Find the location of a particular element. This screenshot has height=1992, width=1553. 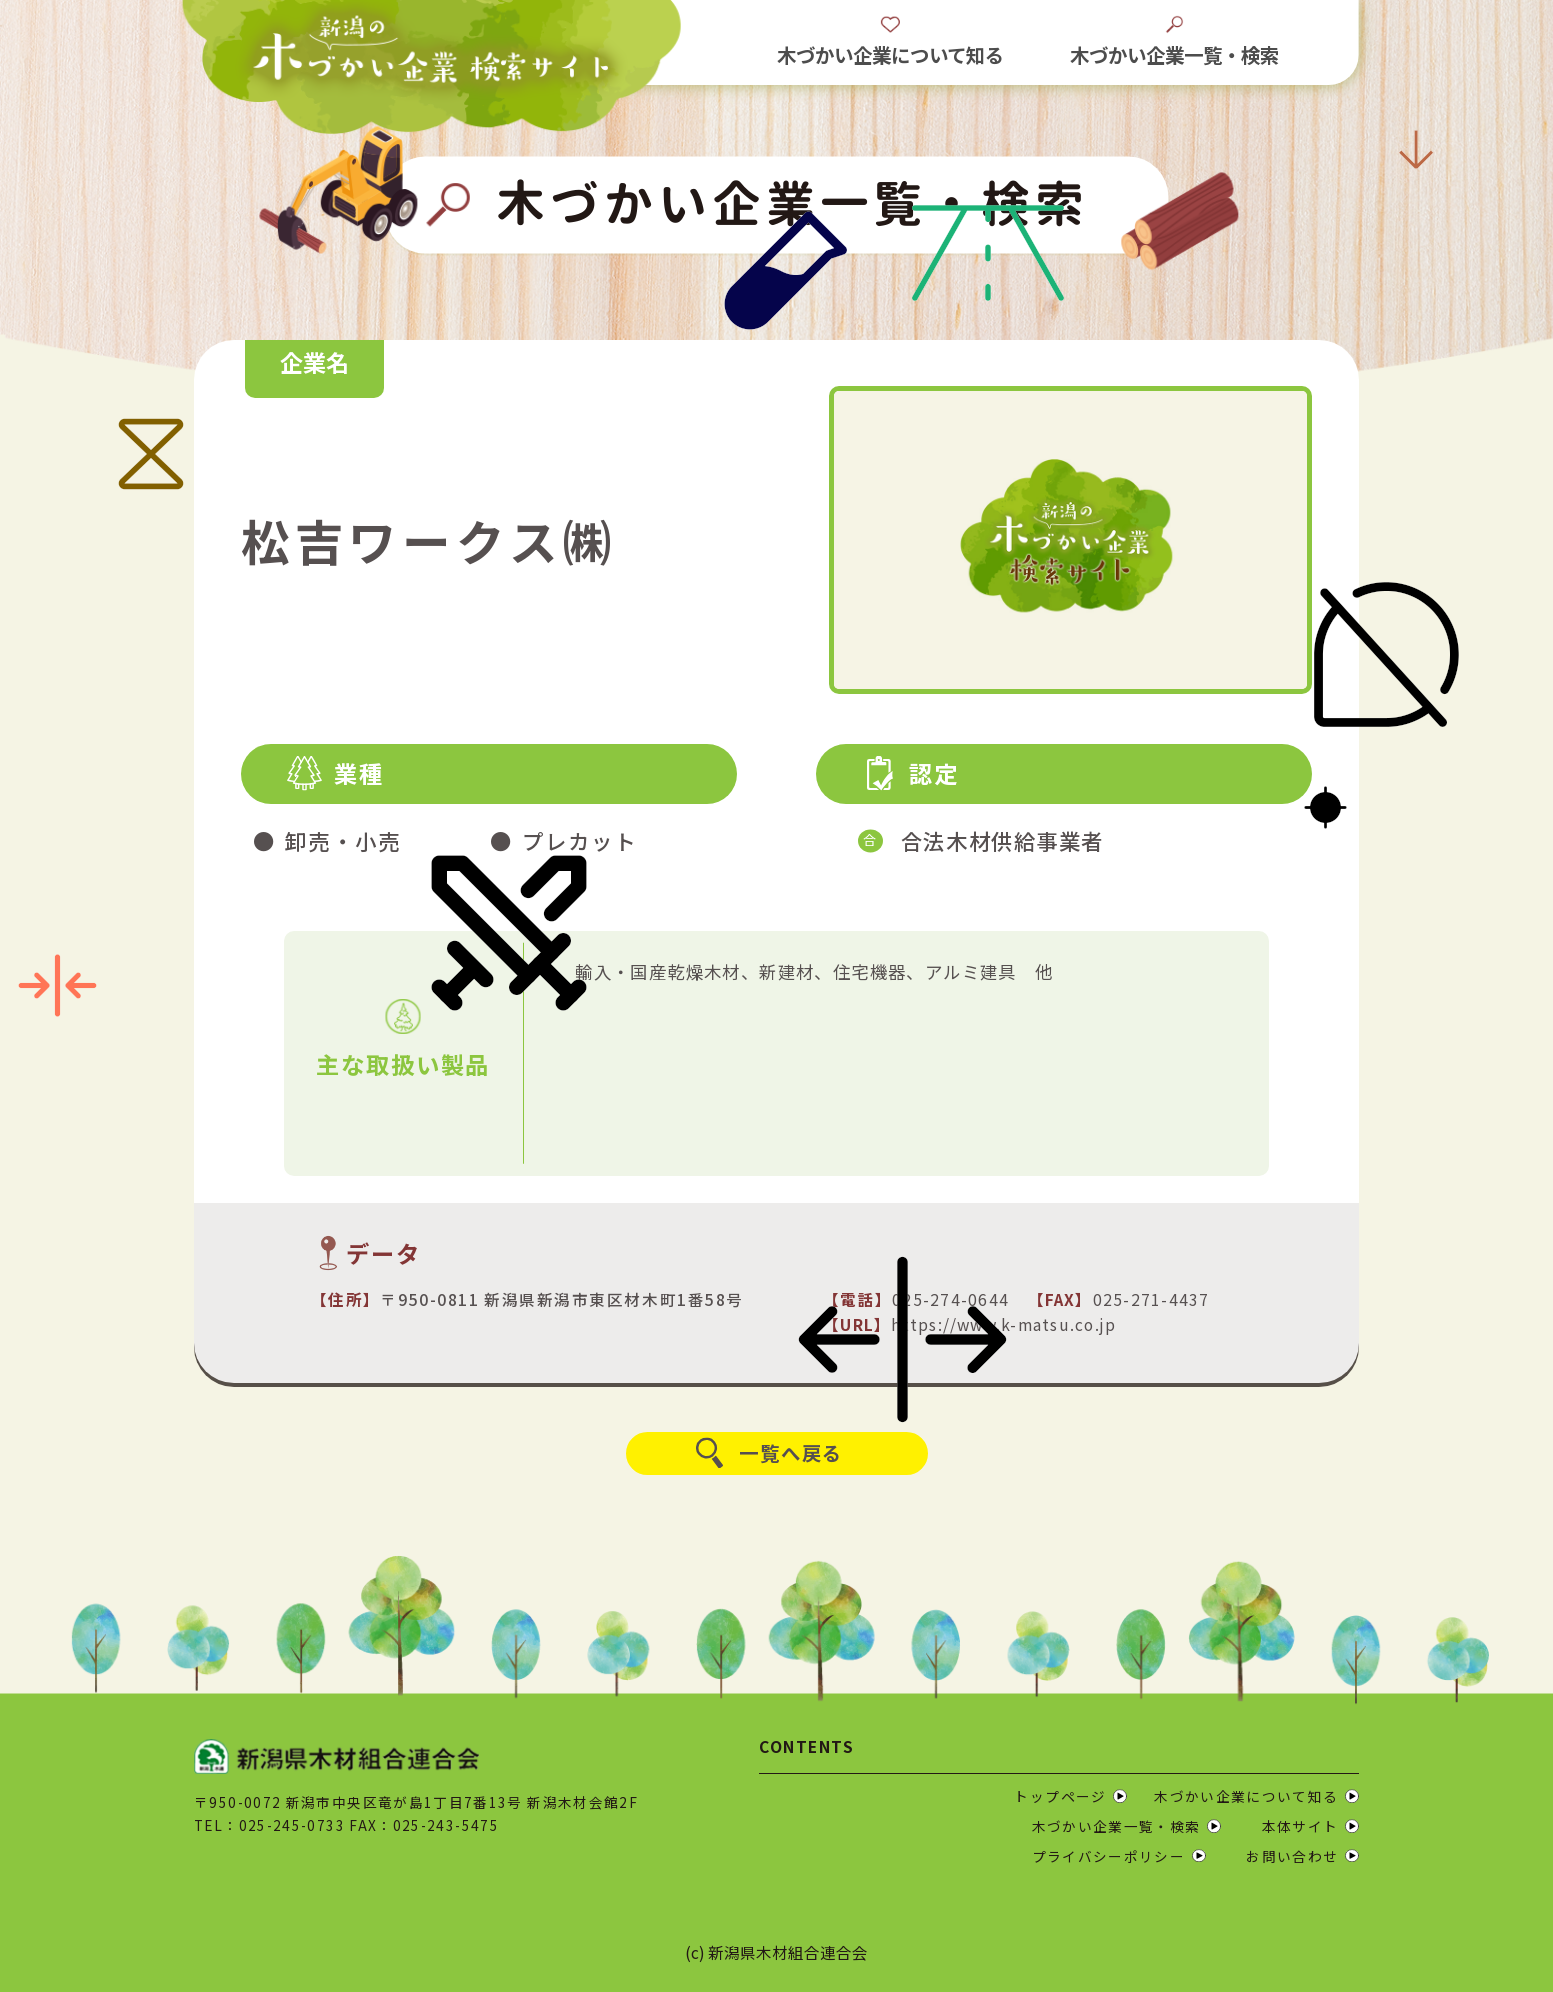

expand content horizontally is located at coordinates (902, 1339).